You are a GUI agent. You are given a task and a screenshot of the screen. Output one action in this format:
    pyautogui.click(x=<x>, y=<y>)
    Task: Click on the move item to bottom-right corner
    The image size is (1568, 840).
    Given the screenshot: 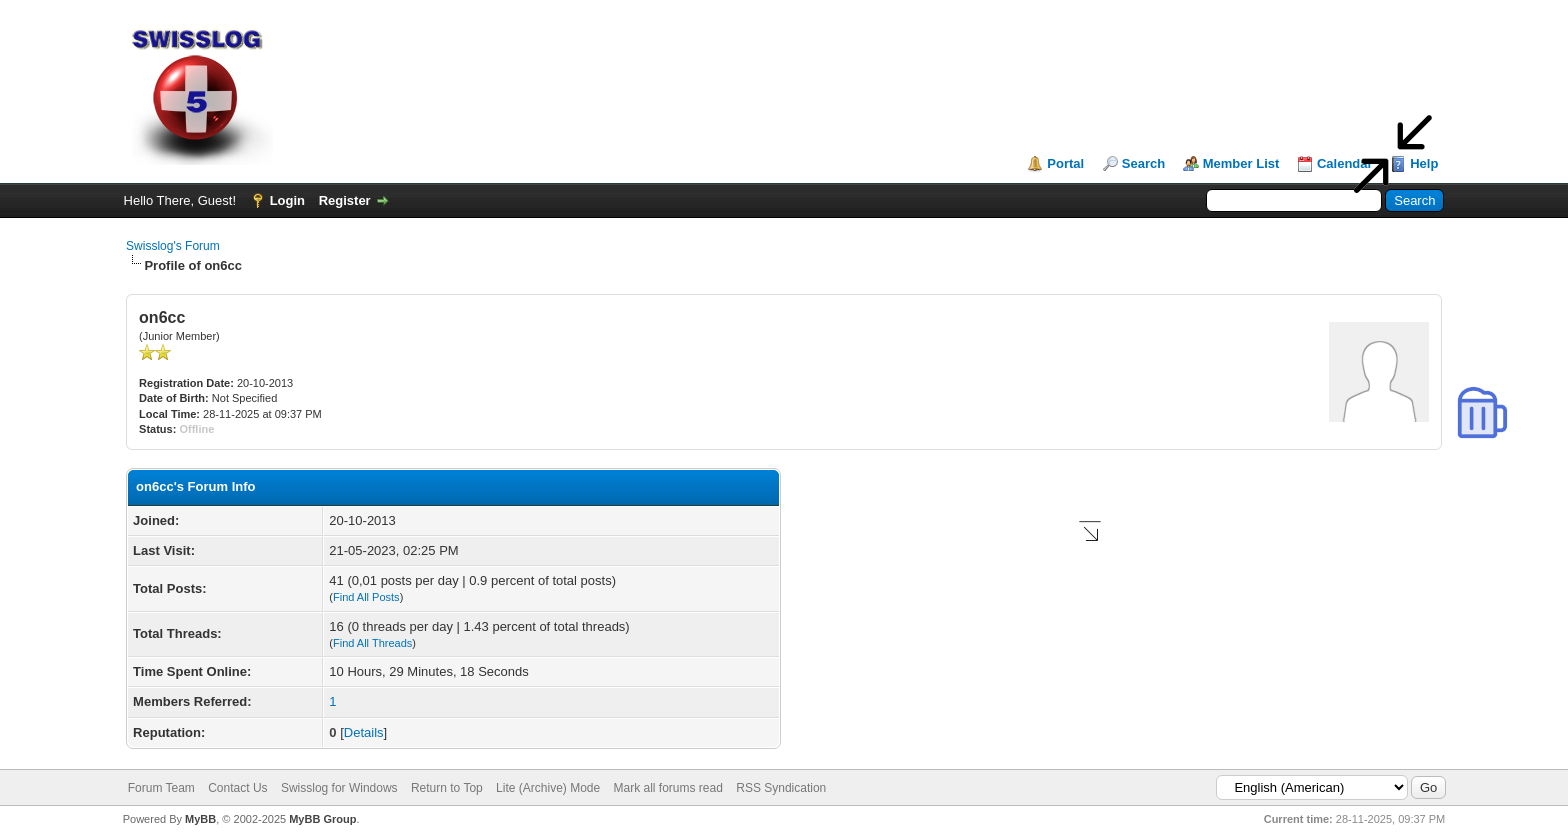 What is the action you would take?
    pyautogui.click(x=1090, y=532)
    